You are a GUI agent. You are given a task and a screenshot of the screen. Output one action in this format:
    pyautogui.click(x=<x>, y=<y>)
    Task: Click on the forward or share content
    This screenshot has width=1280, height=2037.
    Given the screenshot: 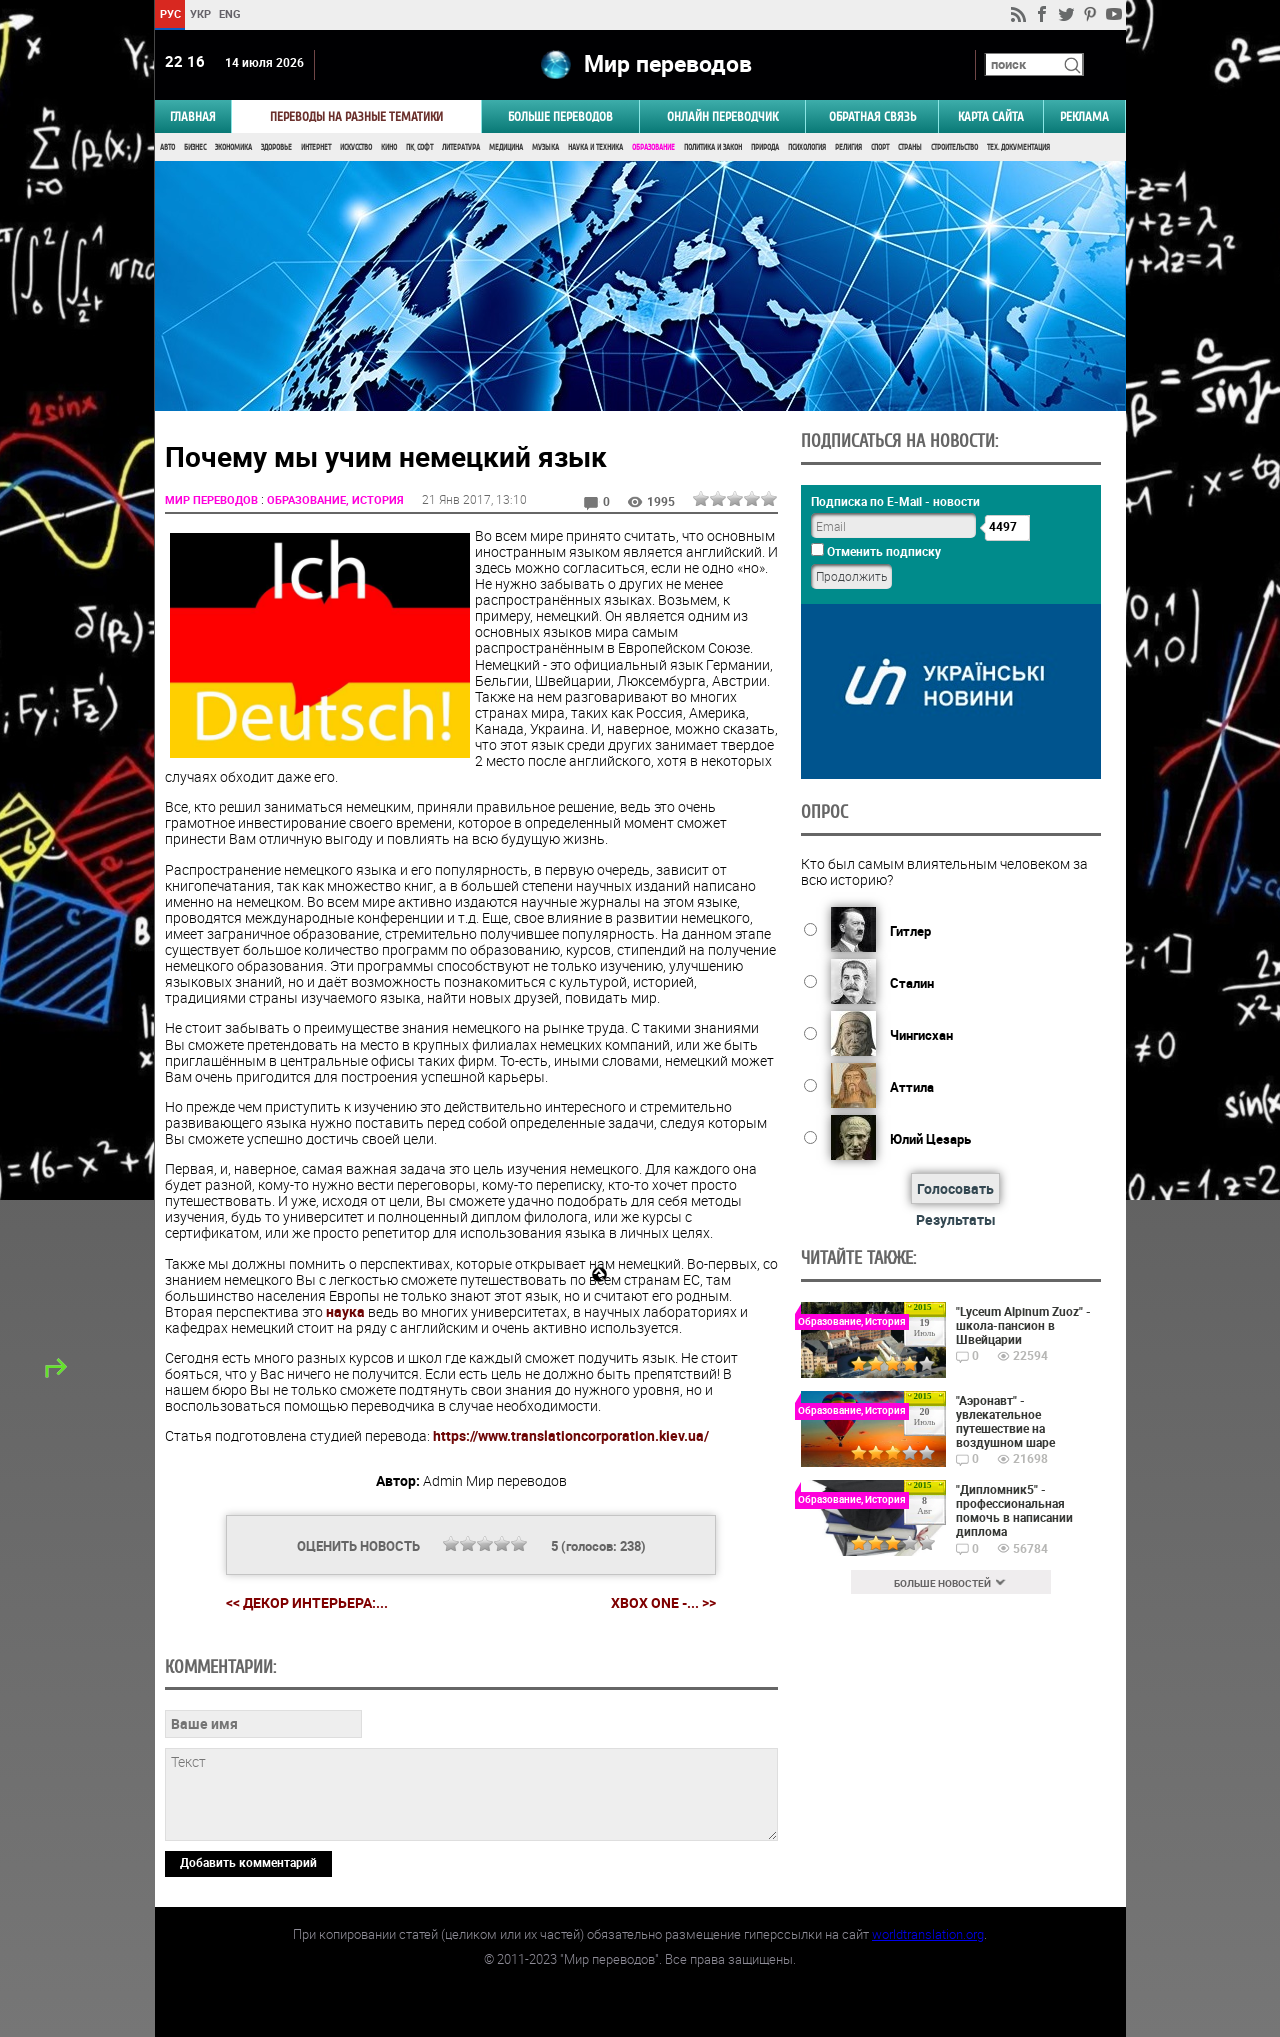 What is the action you would take?
    pyautogui.click(x=55, y=1368)
    